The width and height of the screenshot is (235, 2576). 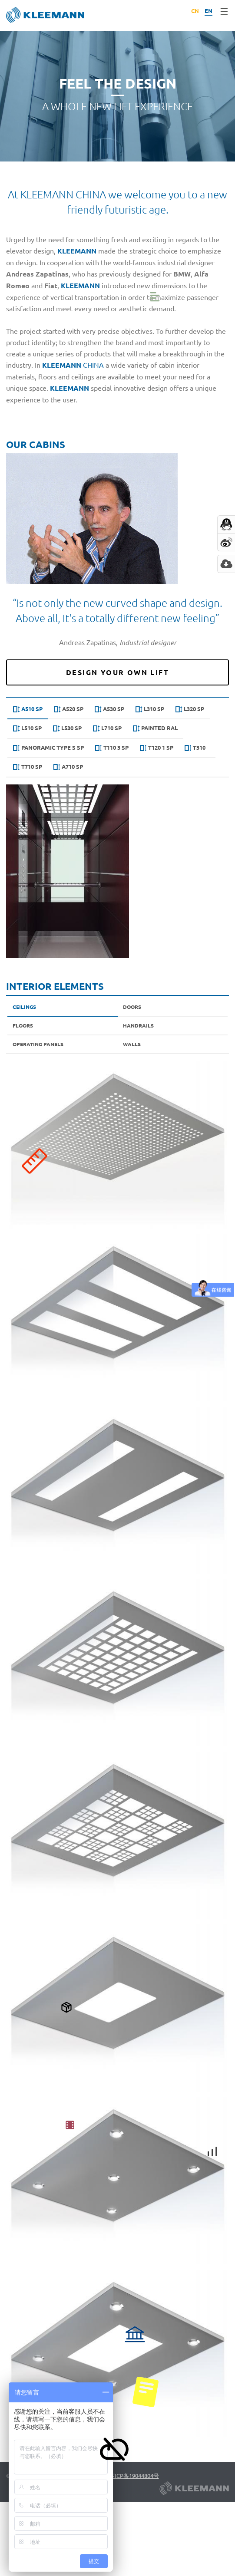 I want to click on align text to the left, so click(x=155, y=296).